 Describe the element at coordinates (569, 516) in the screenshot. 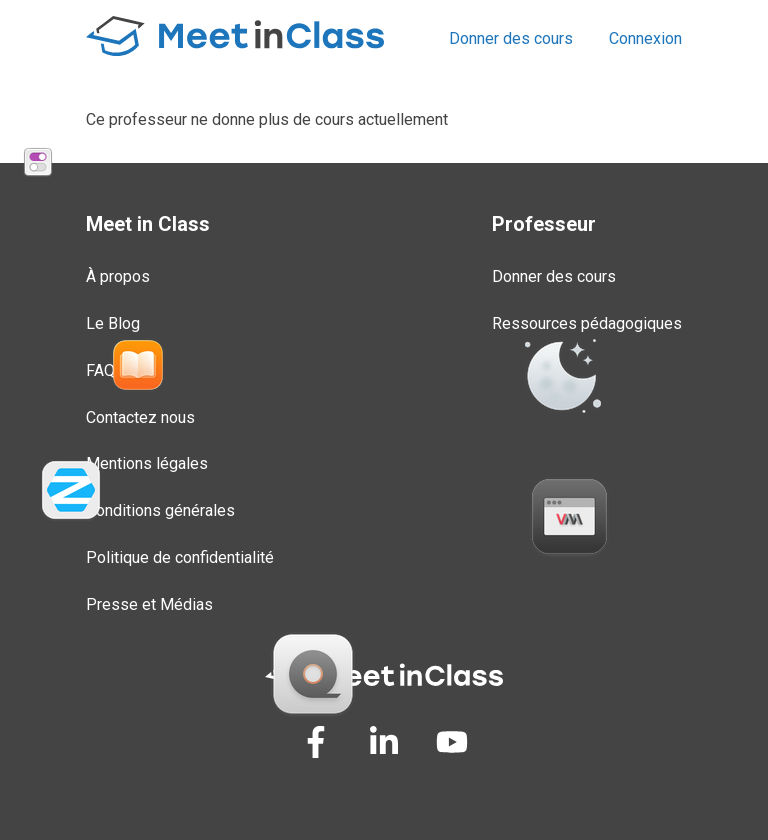

I see `open virtual machine preferences` at that location.